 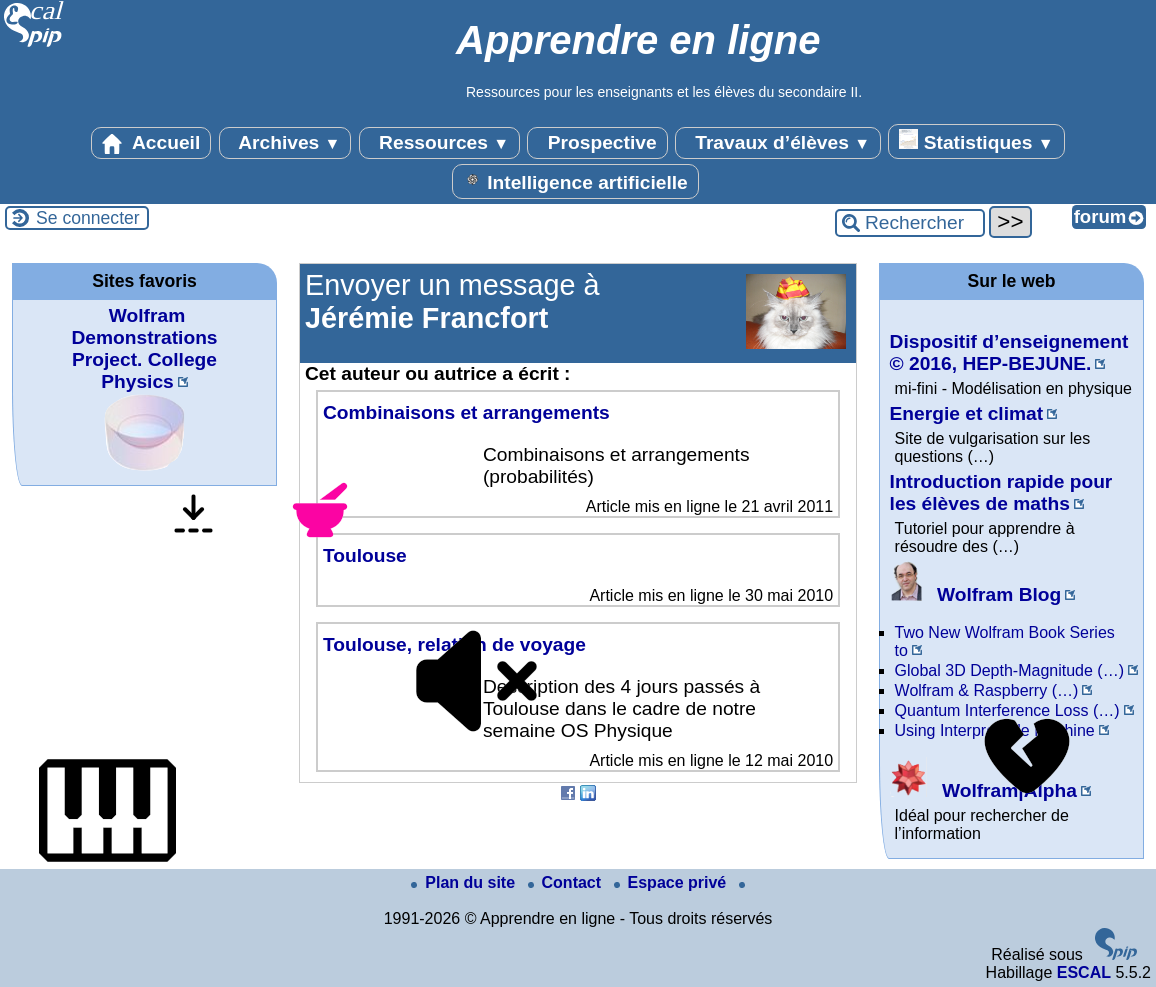 What do you see at coordinates (320, 510) in the screenshot?
I see `access pharmacy or medication features` at bounding box center [320, 510].